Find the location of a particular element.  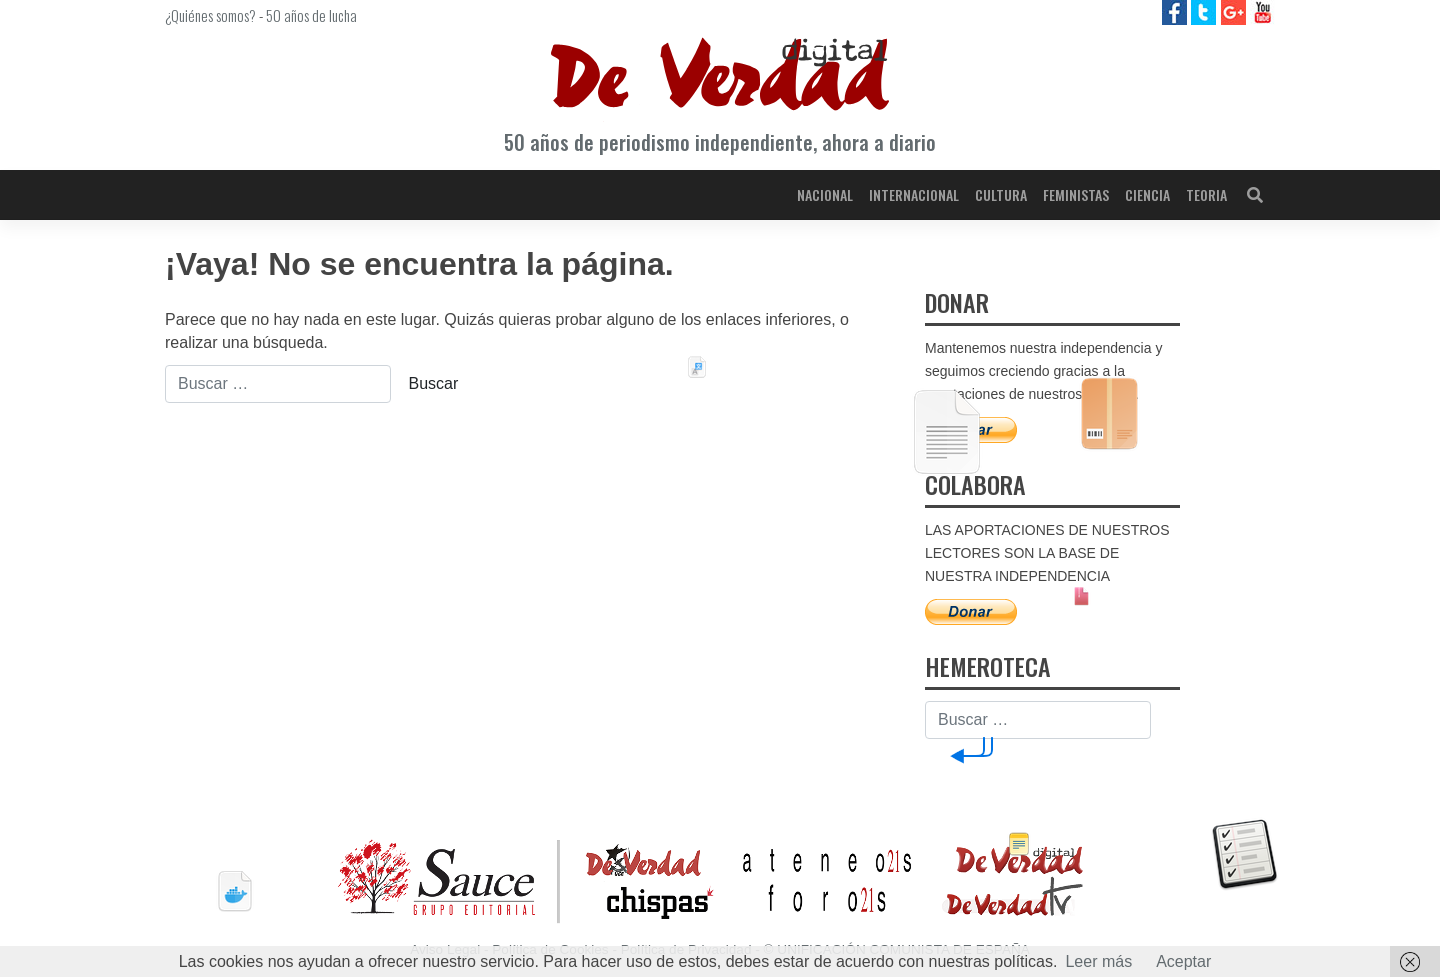

open reminders preferences is located at coordinates (1245, 854).